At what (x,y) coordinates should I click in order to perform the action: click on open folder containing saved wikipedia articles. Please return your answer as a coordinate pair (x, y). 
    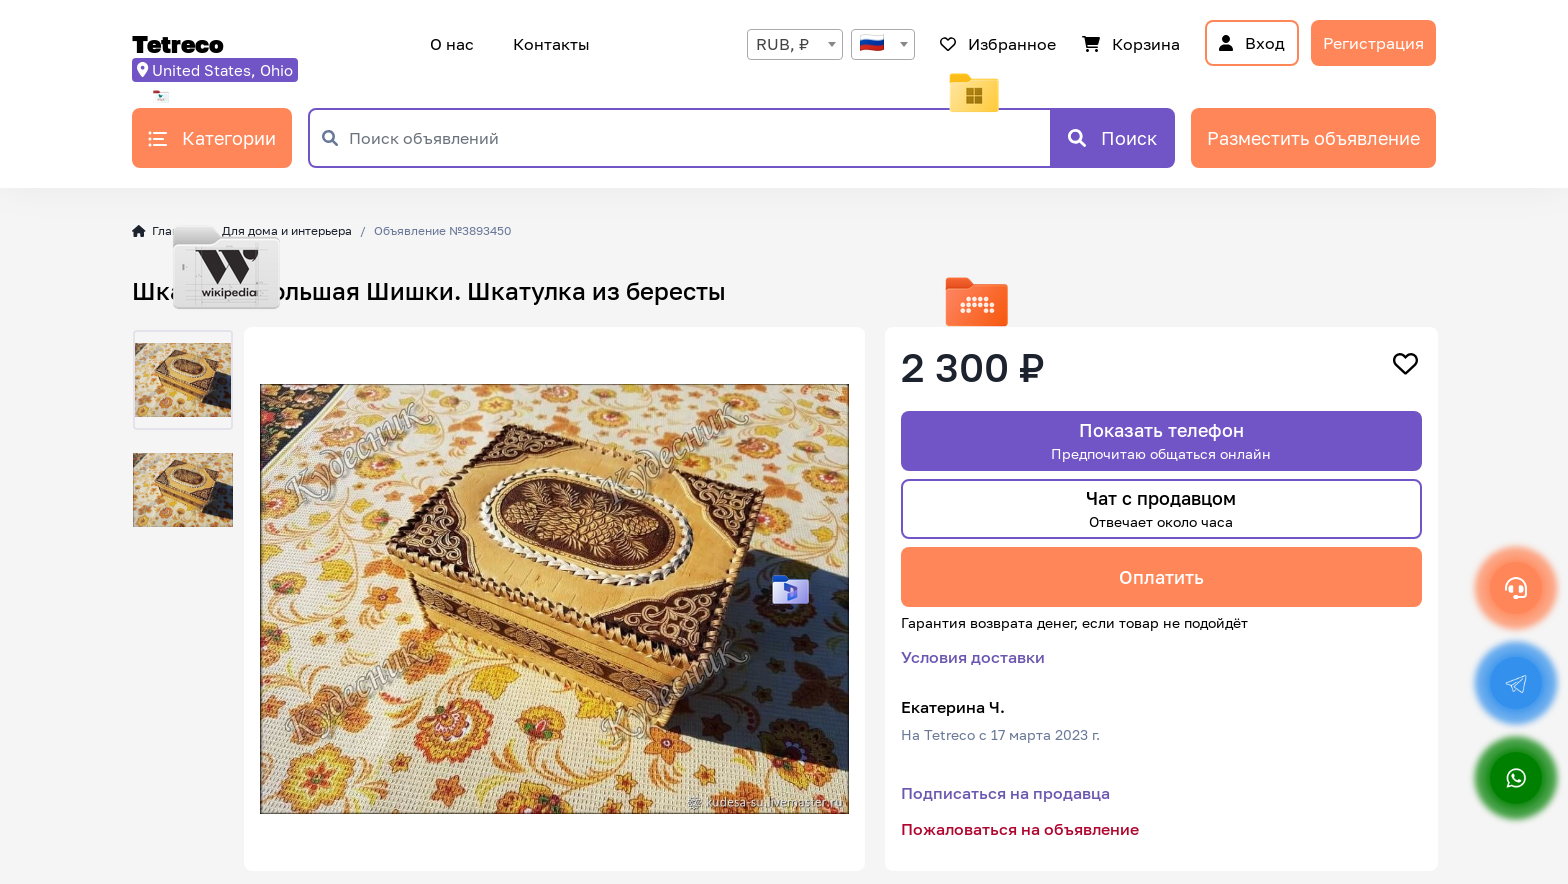
    Looking at the image, I should click on (226, 270).